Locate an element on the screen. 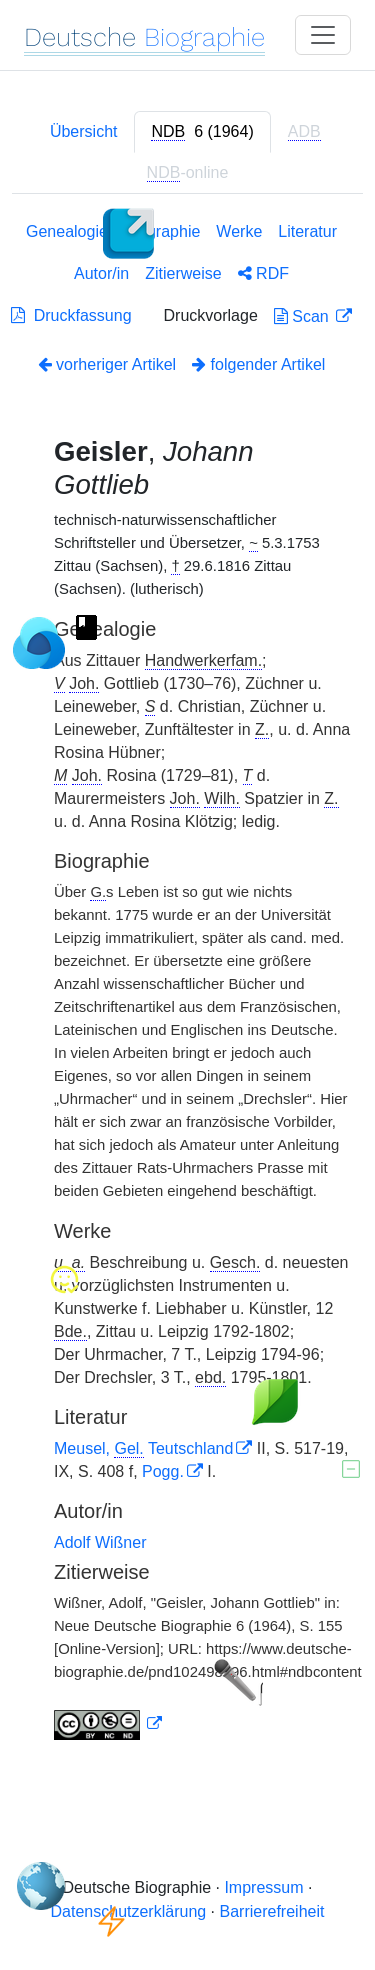 The width and height of the screenshot is (375, 1970). access global or international settings is located at coordinates (41, 1886).